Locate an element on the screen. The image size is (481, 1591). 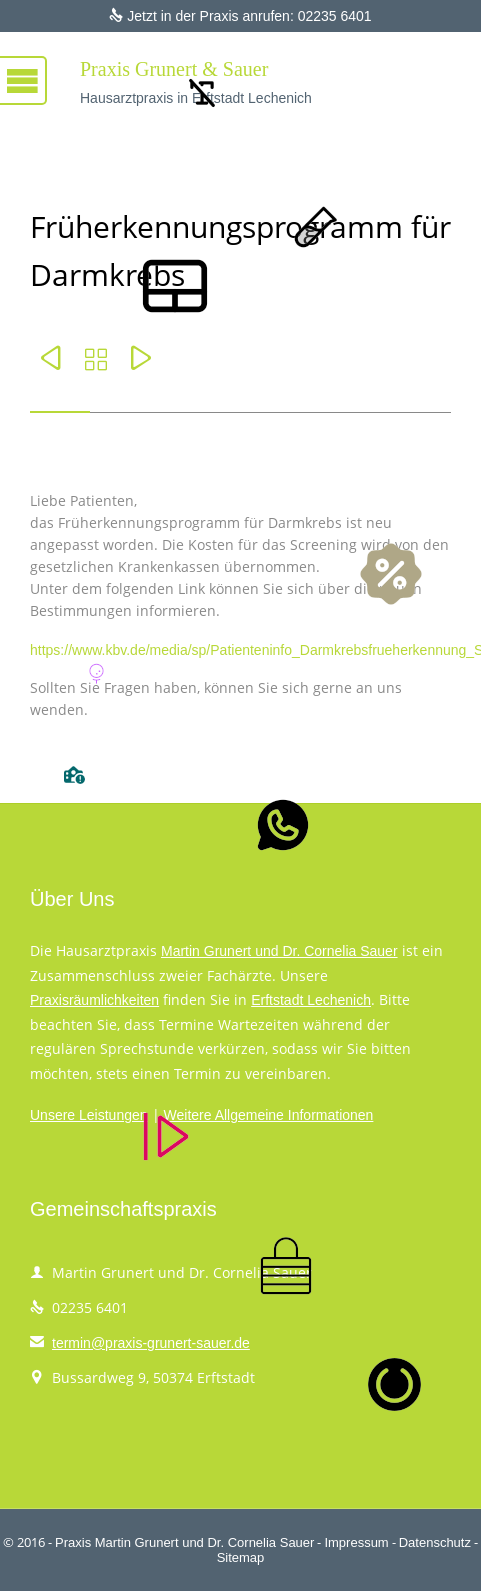
school alert or warning notification is located at coordinates (74, 774).